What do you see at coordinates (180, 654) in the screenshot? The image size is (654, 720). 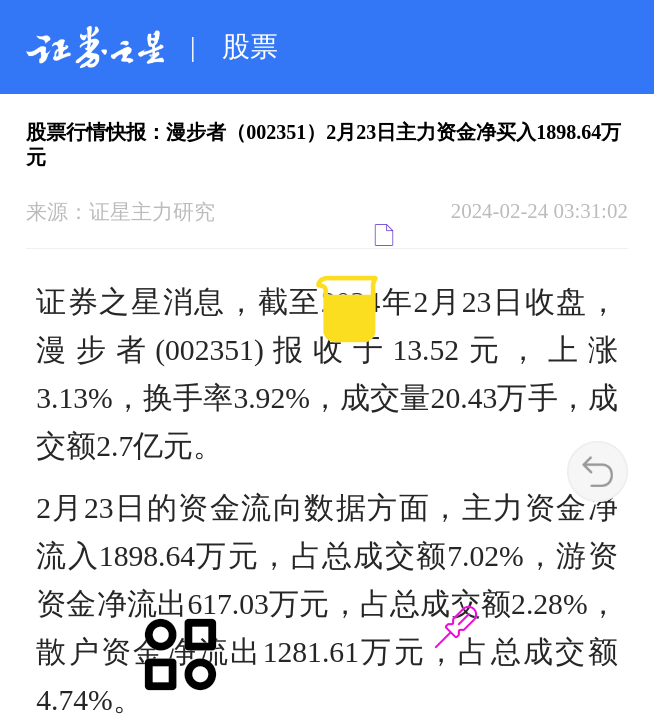 I see `browse categories or sections` at bounding box center [180, 654].